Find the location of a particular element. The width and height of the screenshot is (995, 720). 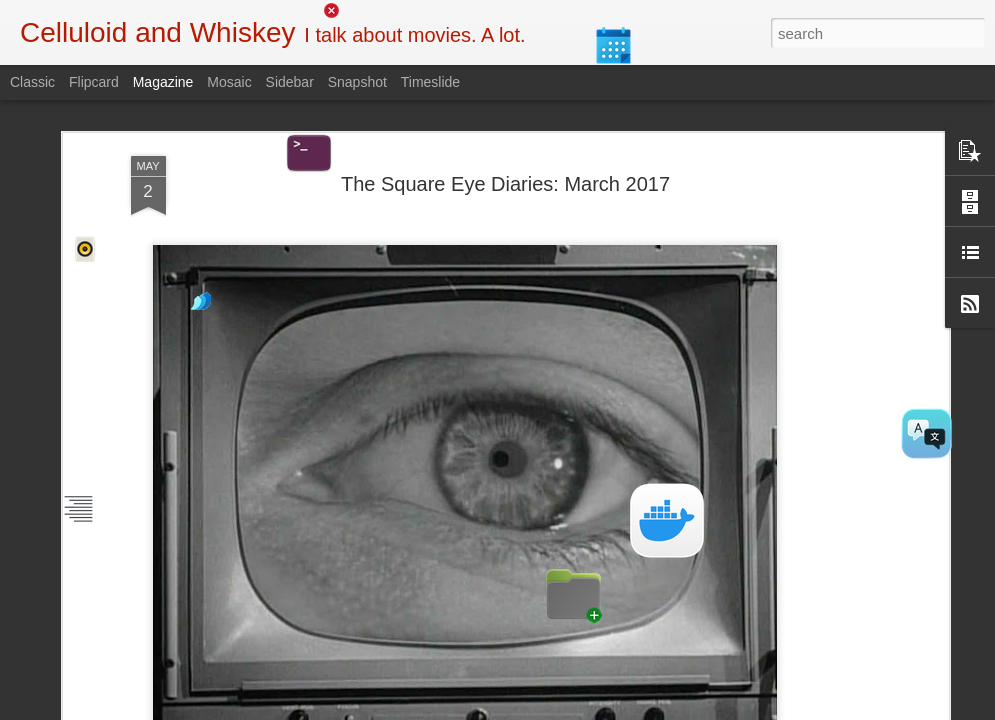

open terminal application is located at coordinates (309, 153).